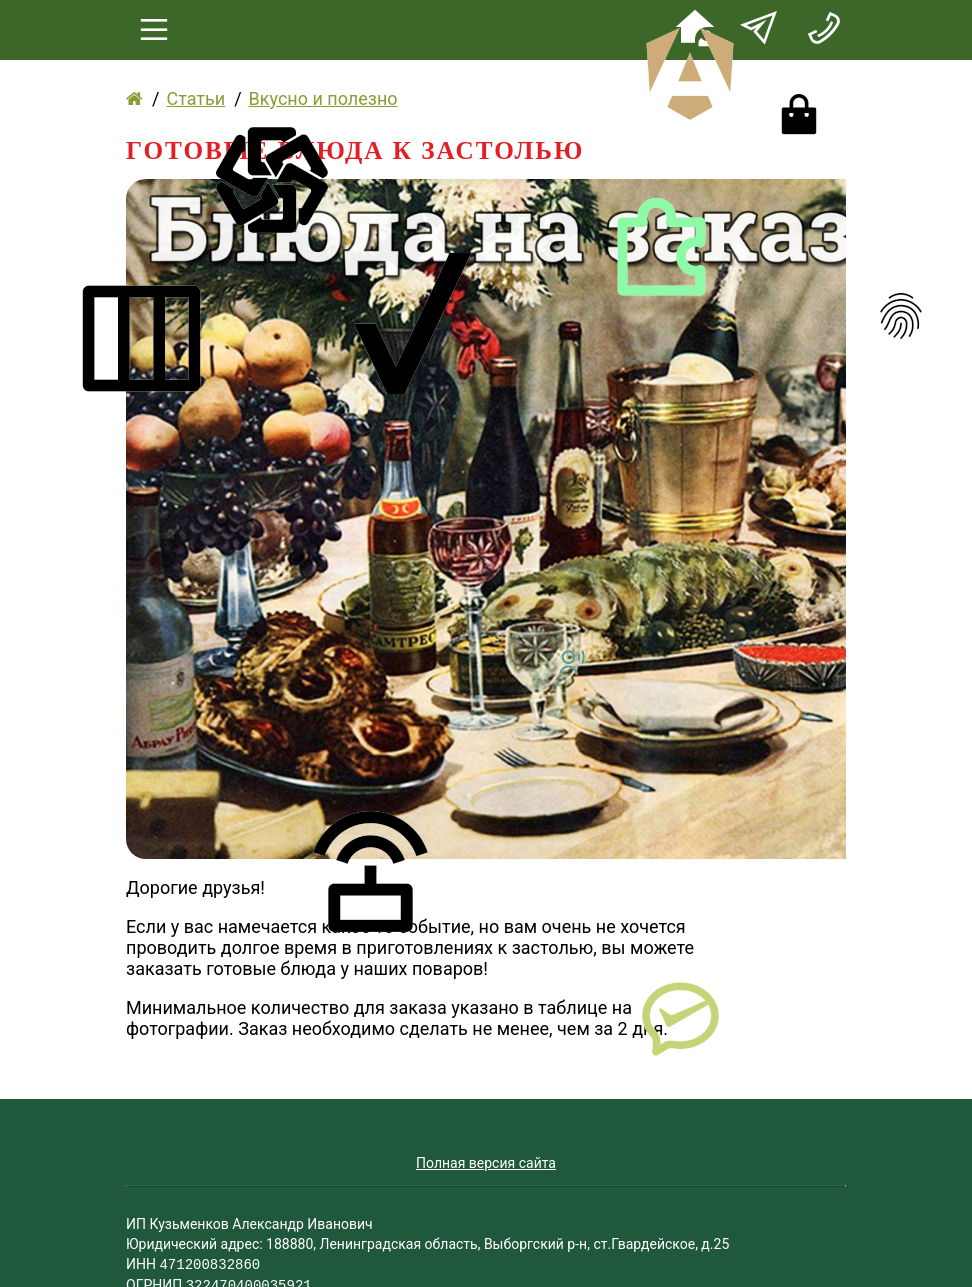 Image resolution: width=972 pixels, height=1287 pixels. What do you see at coordinates (661, 251) in the screenshot?
I see `access plugins or extensions` at bounding box center [661, 251].